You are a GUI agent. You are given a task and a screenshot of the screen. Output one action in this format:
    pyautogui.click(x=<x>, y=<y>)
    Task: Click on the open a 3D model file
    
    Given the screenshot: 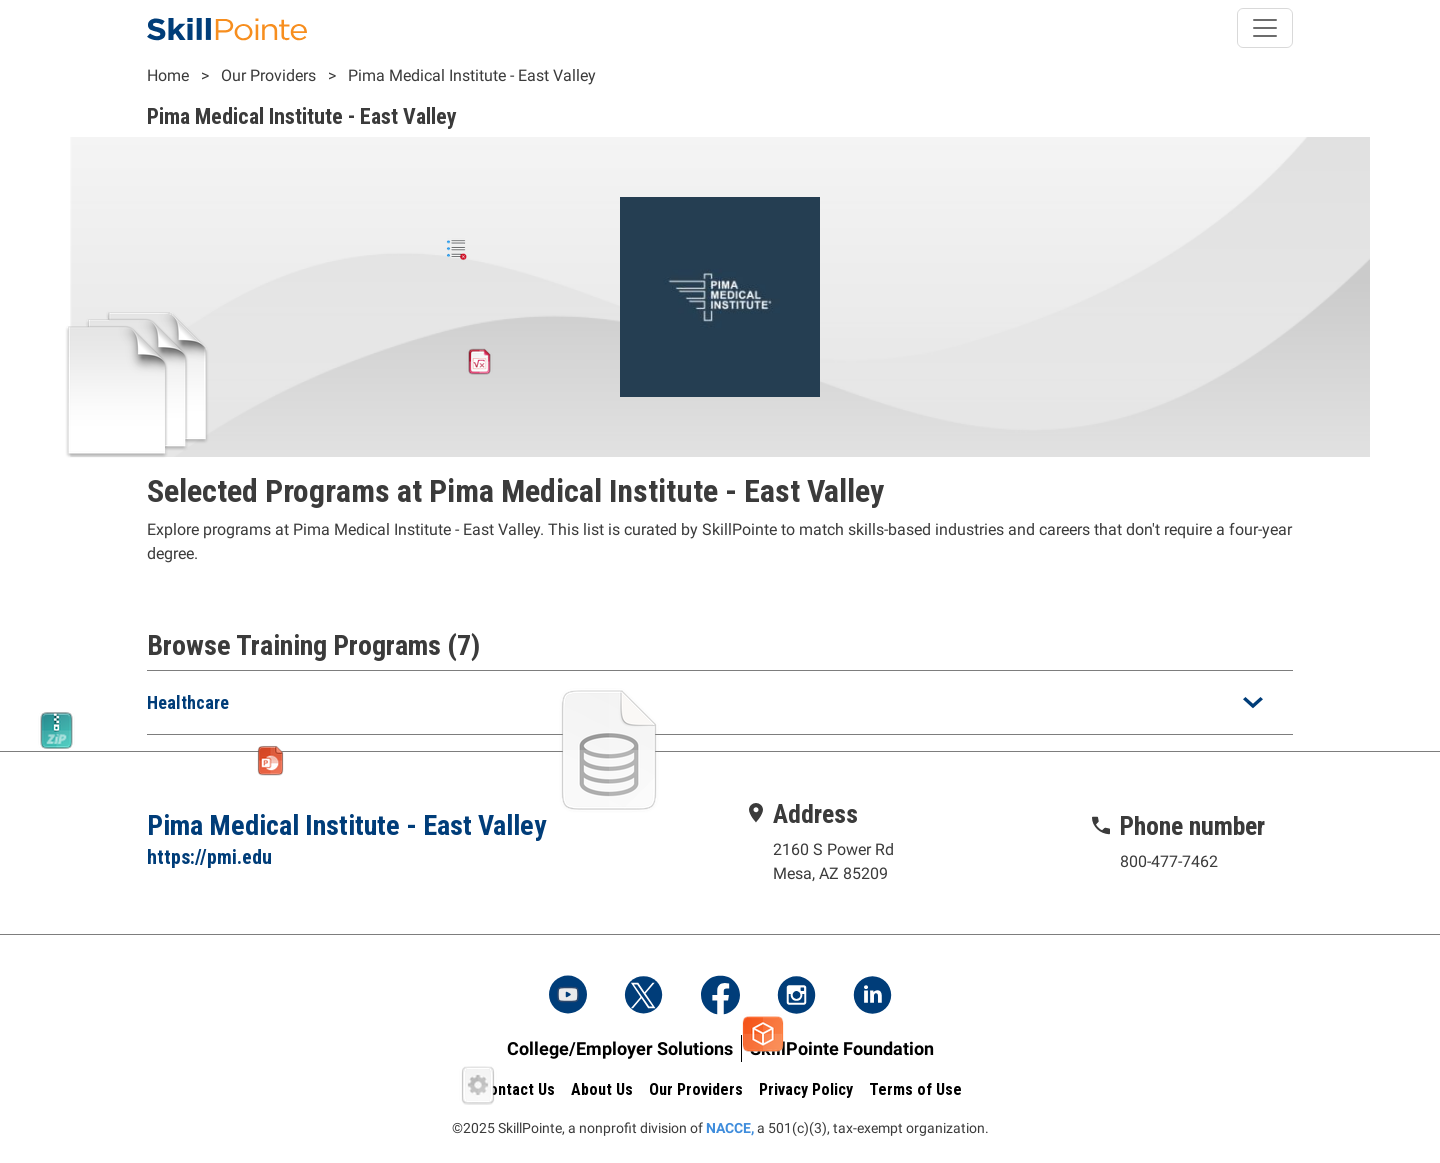 What is the action you would take?
    pyautogui.click(x=763, y=1033)
    